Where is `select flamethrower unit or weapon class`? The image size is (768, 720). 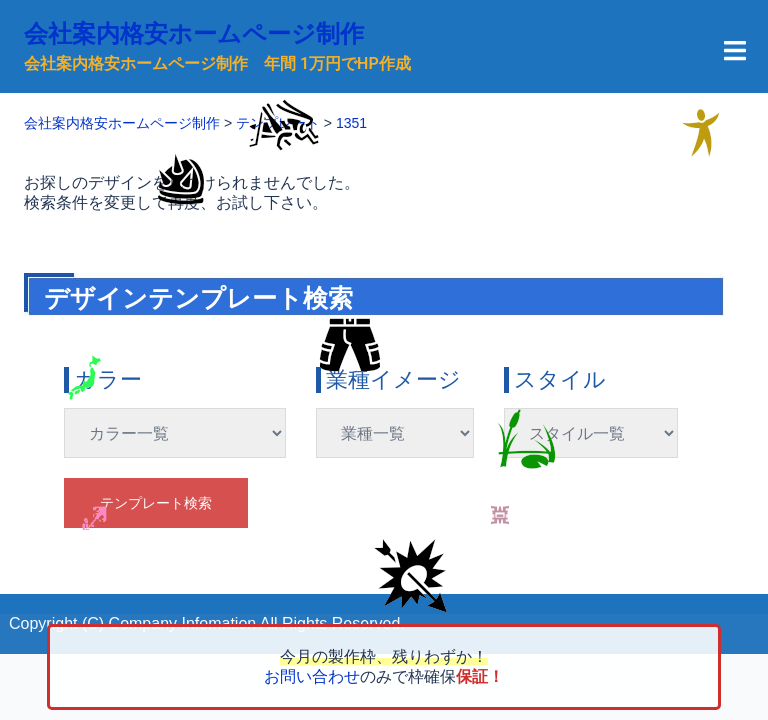
select flamethrower unit or weapon class is located at coordinates (94, 518).